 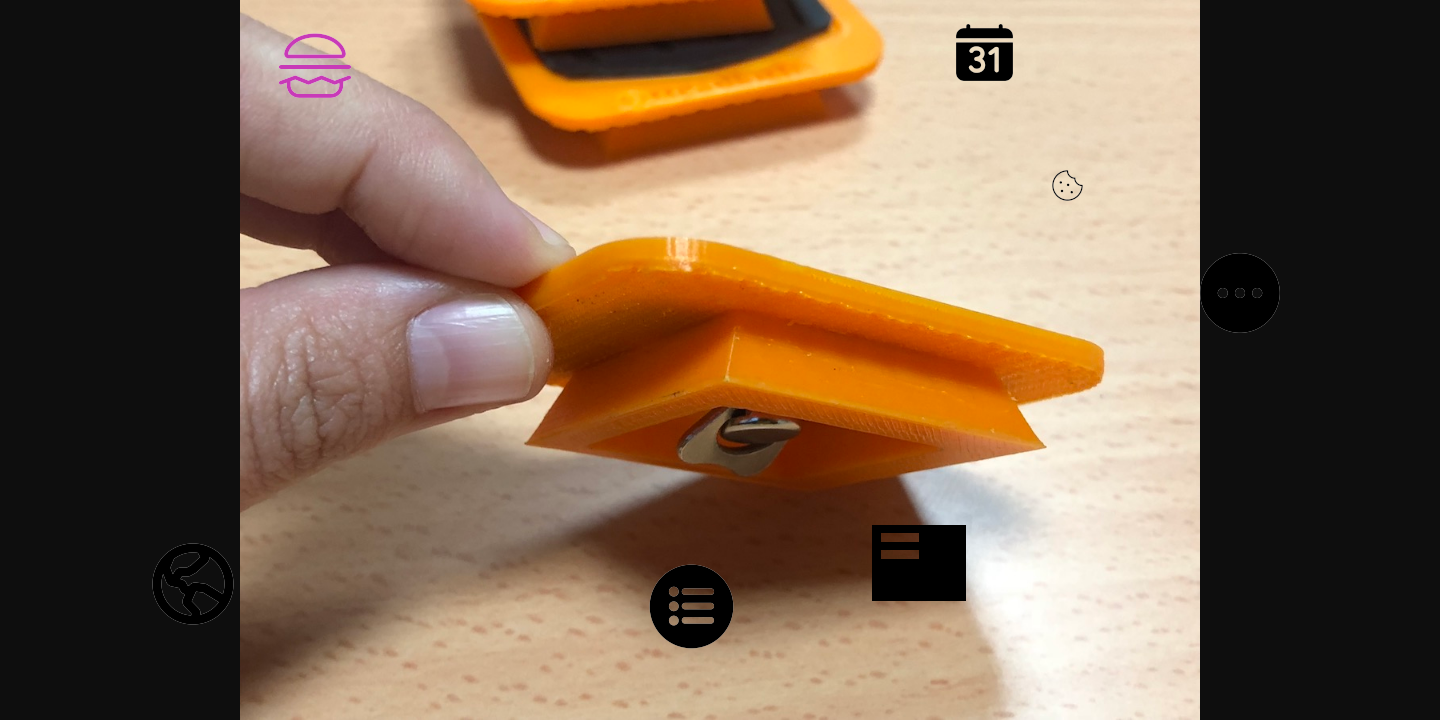 What do you see at coordinates (919, 563) in the screenshot?
I see `view featured playlist` at bounding box center [919, 563].